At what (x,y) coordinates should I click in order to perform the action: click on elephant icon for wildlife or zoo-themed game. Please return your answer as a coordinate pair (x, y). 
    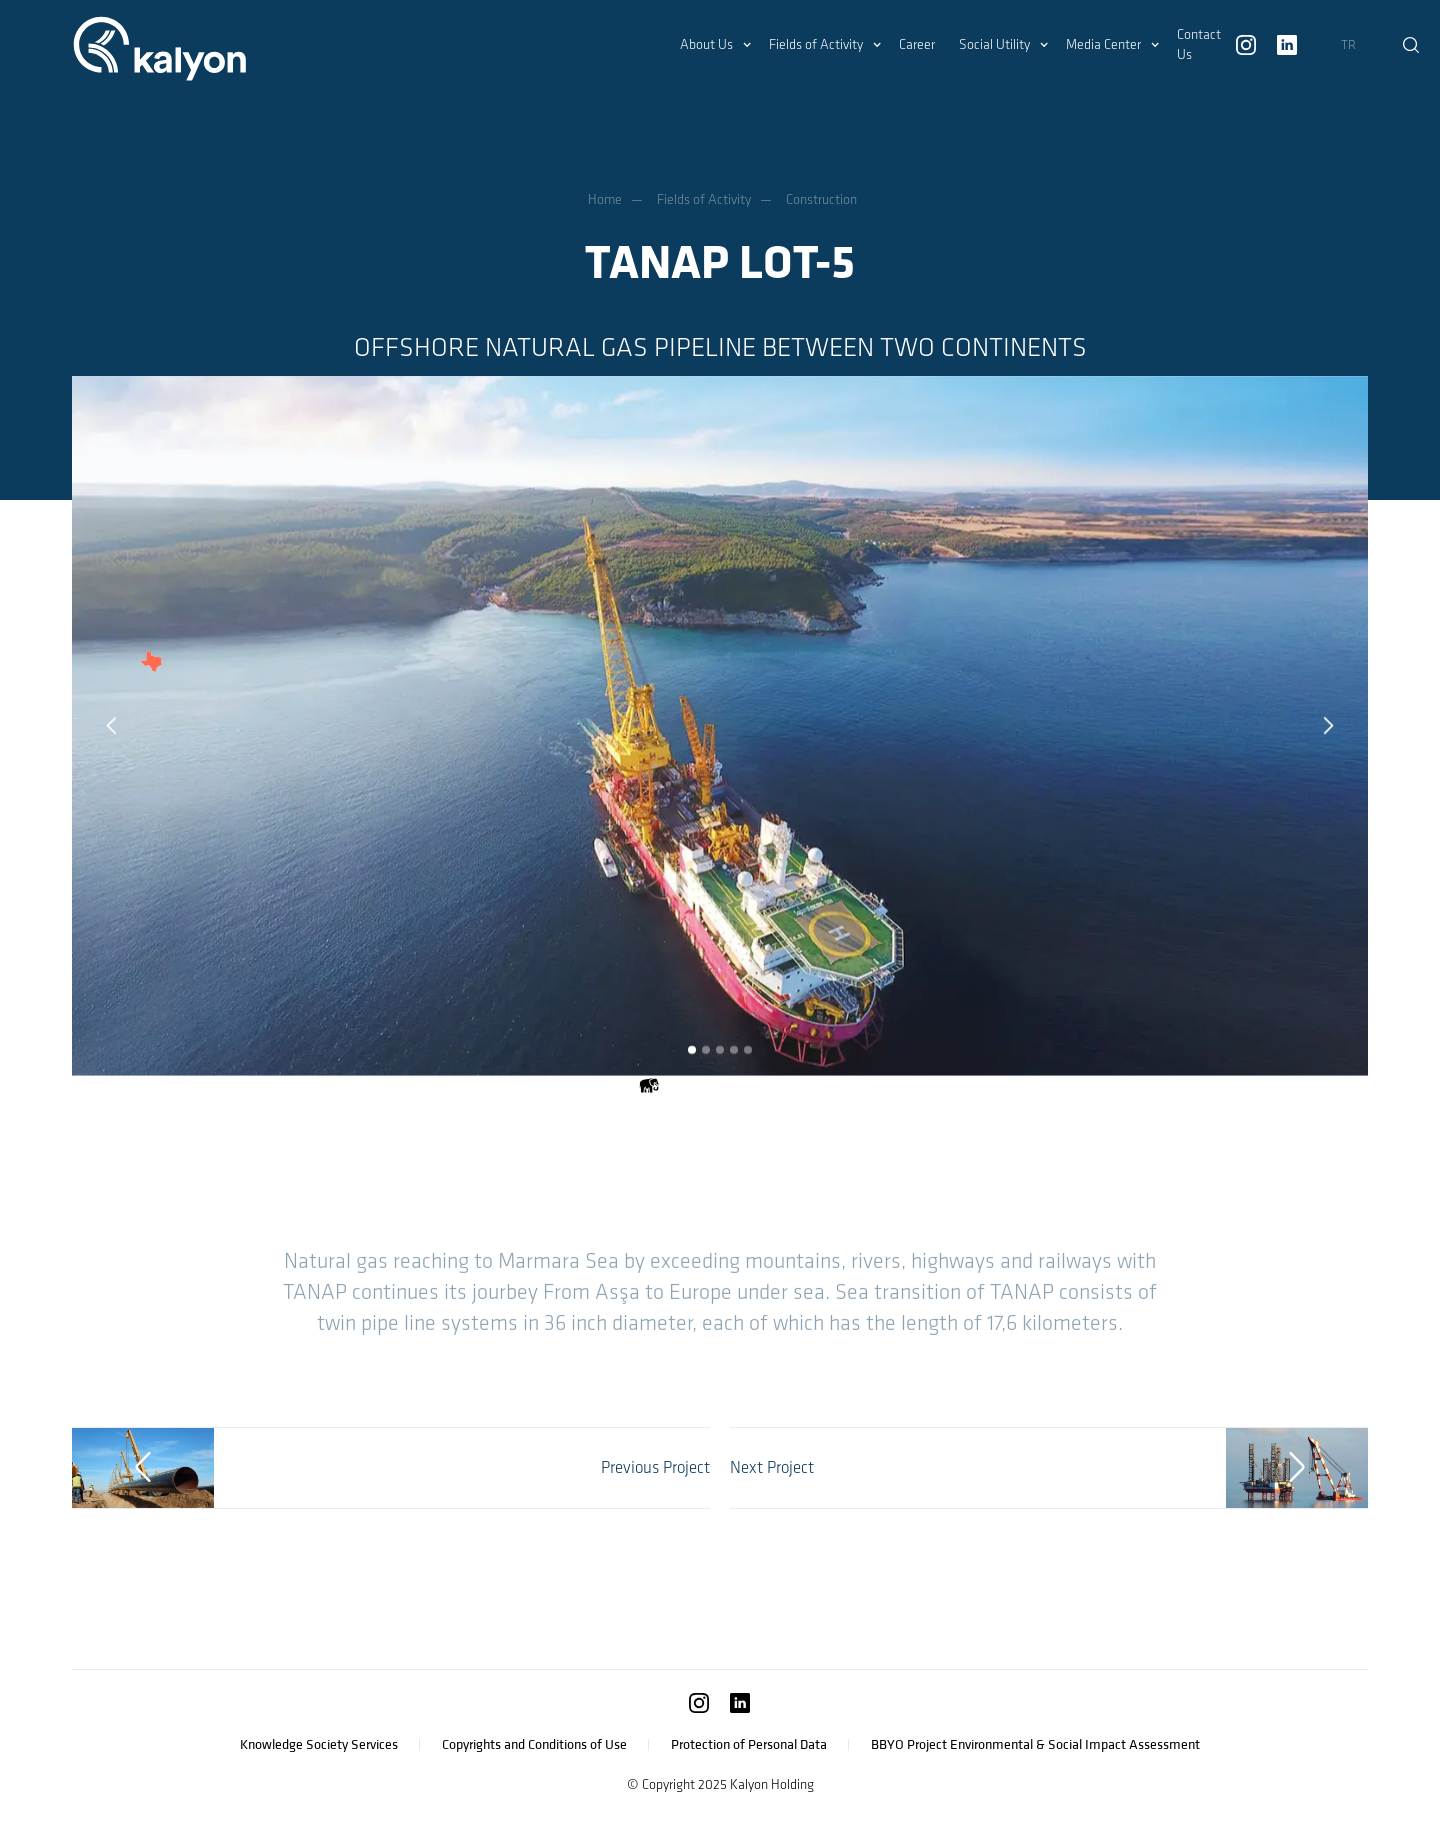
    Looking at the image, I should click on (649, 1085).